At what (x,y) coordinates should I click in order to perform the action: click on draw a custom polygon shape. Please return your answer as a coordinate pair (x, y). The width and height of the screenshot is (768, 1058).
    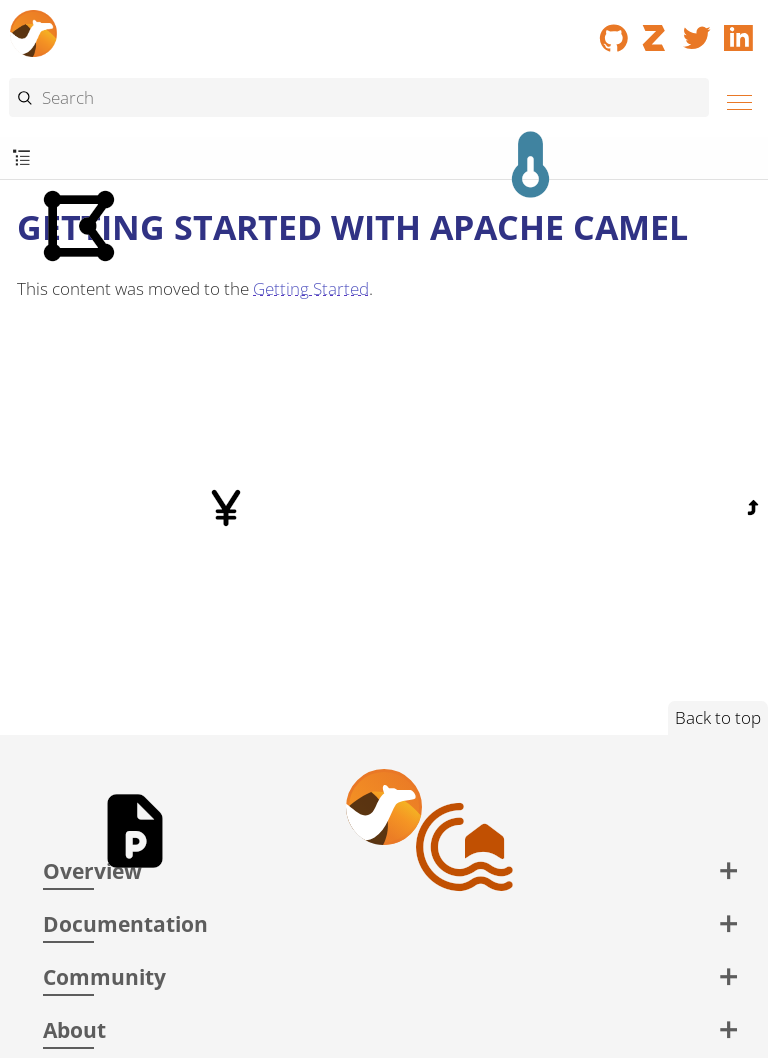
    Looking at the image, I should click on (79, 226).